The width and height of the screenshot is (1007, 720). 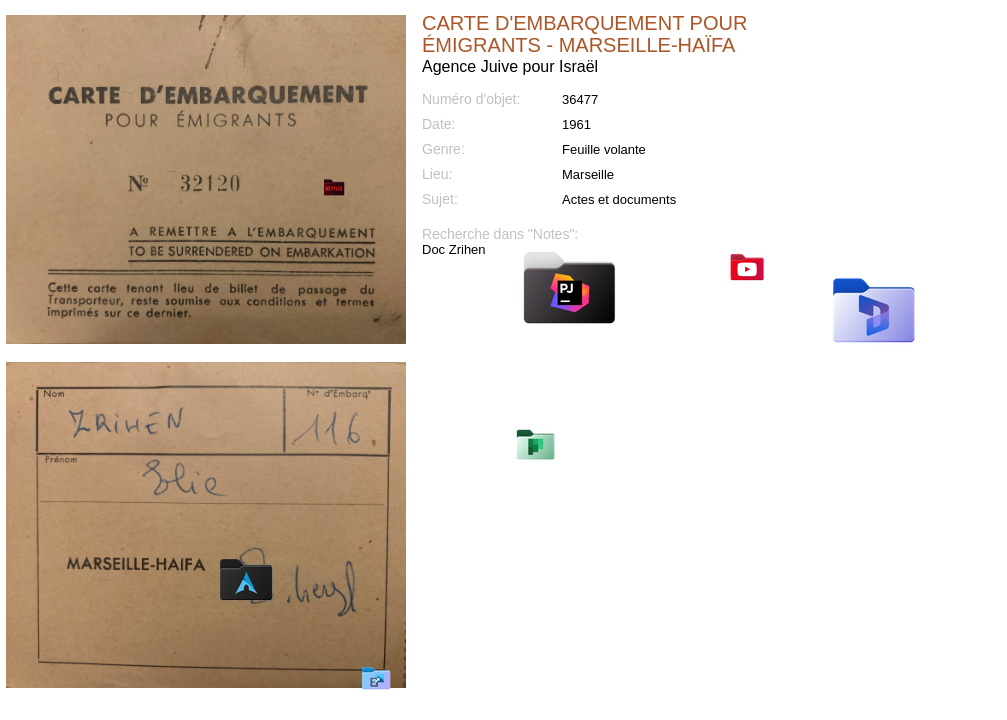 What do you see at coordinates (747, 268) in the screenshot?
I see `open folder containing downloaded youtube videos` at bounding box center [747, 268].